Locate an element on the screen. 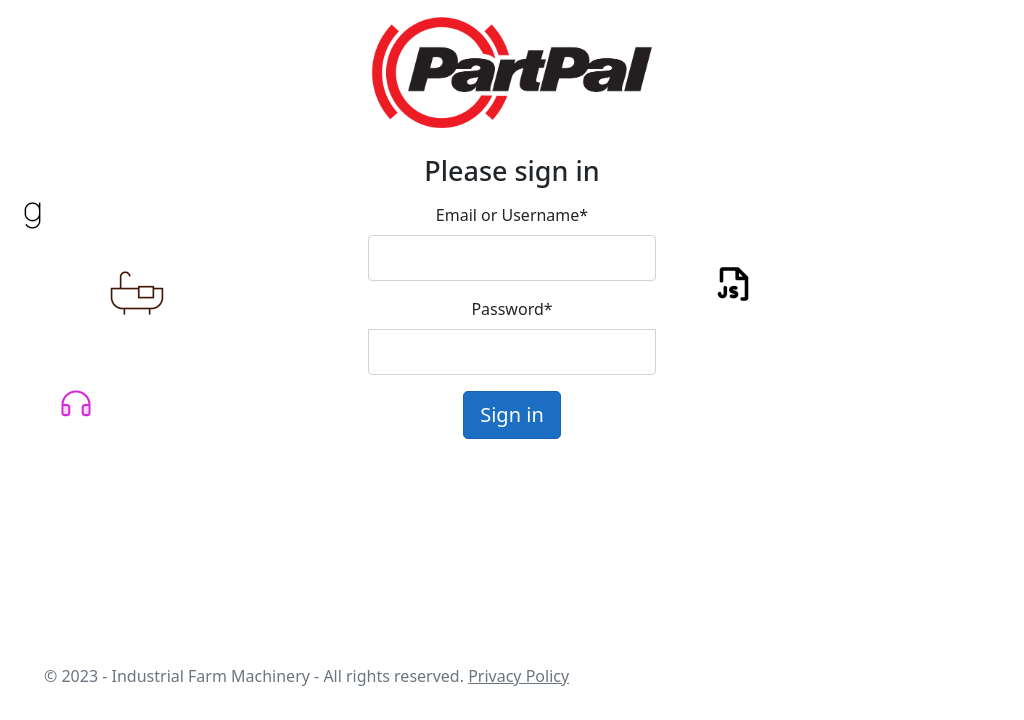 This screenshot has height=720, width=1024. access audio or music playback is located at coordinates (76, 405).